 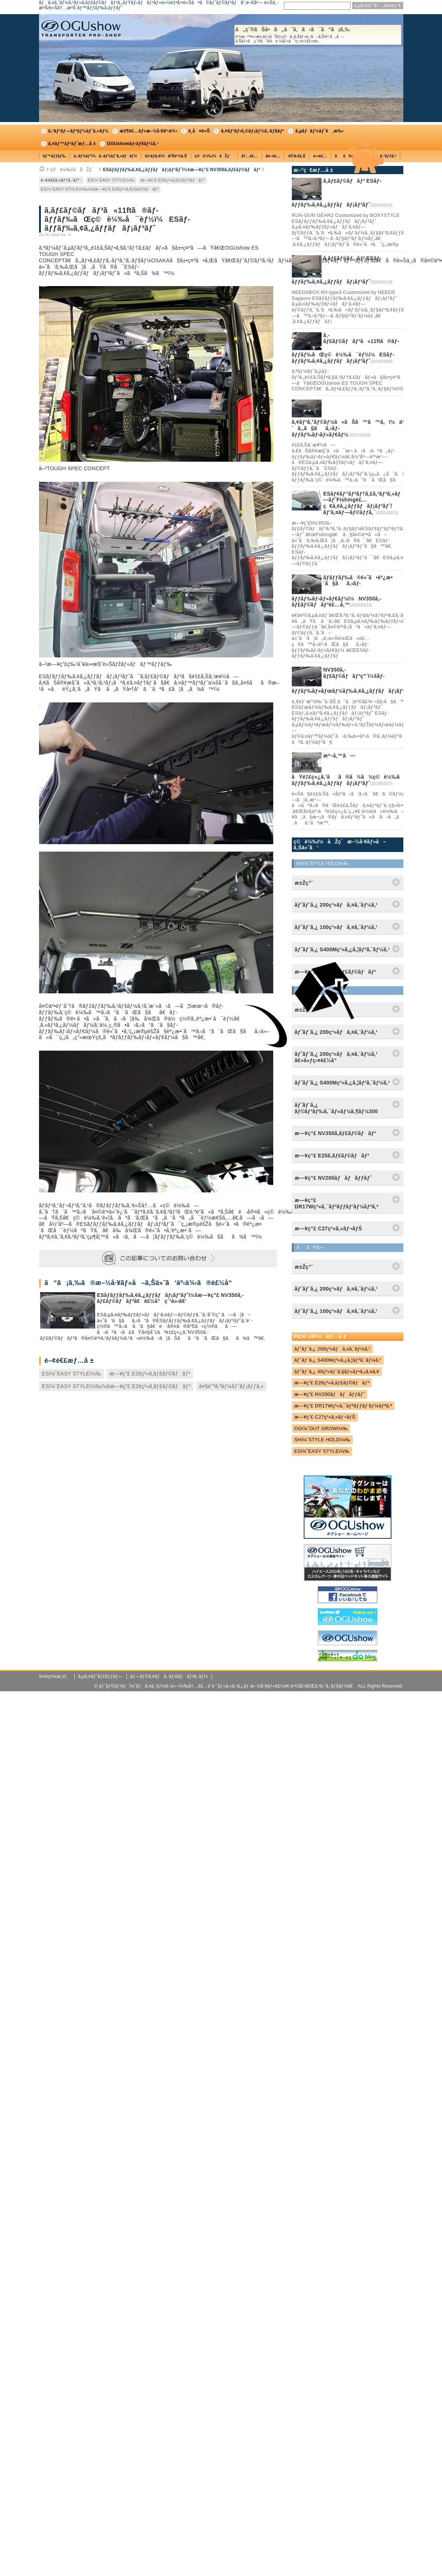 What do you see at coordinates (366, 156) in the screenshot?
I see `access savings or budget features` at bounding box center [366, 156].